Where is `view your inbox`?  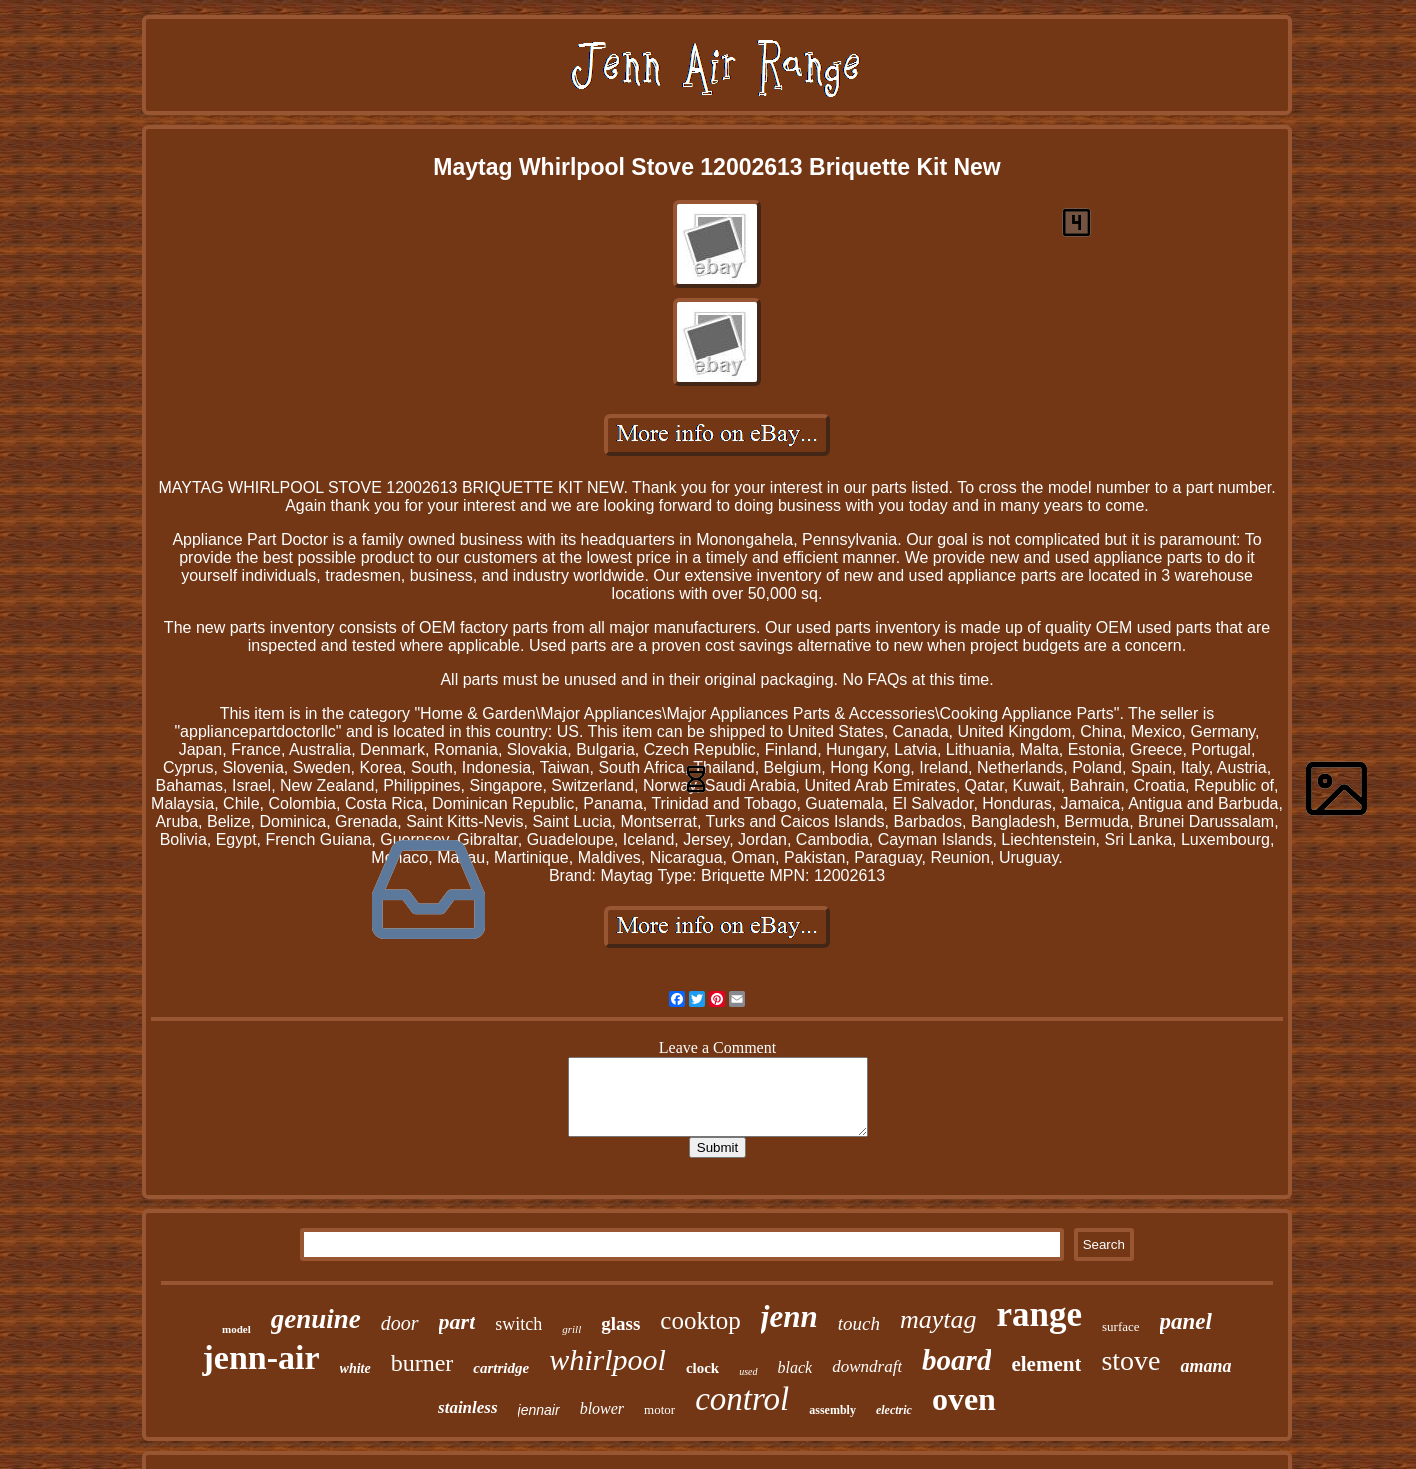
view your inbox is located at coordinates (428, 889).